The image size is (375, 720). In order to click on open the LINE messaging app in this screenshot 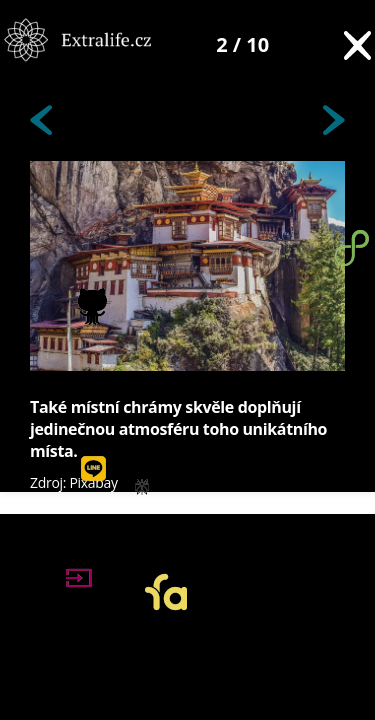, I will do `click(93, 468)`.